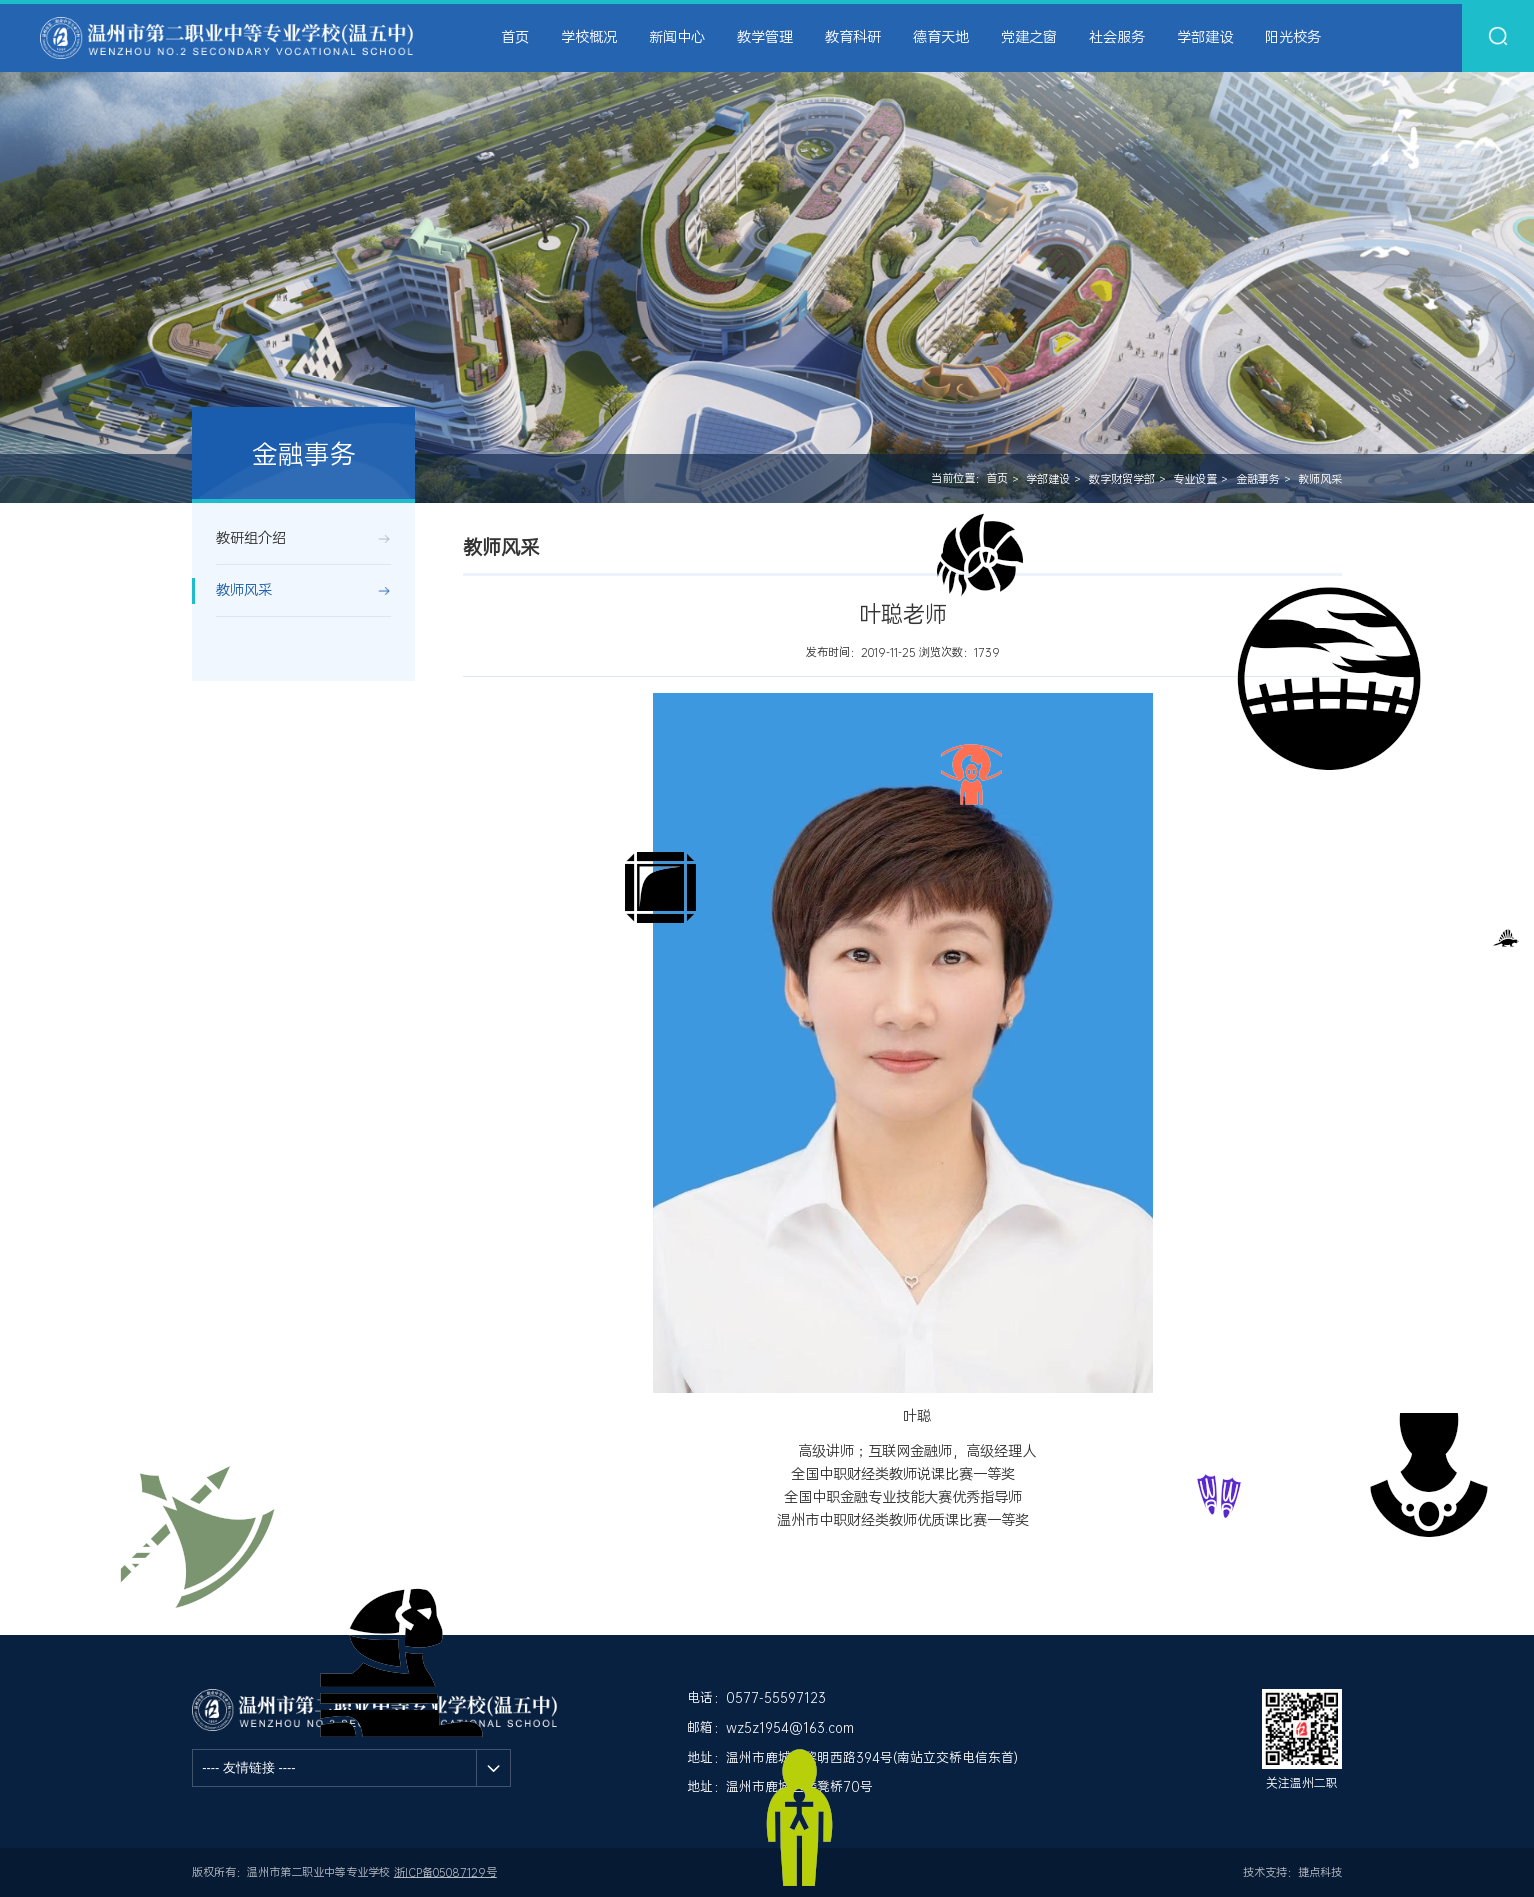  I want to click on view jewelry or accessories collection, so click(1429, 1475).